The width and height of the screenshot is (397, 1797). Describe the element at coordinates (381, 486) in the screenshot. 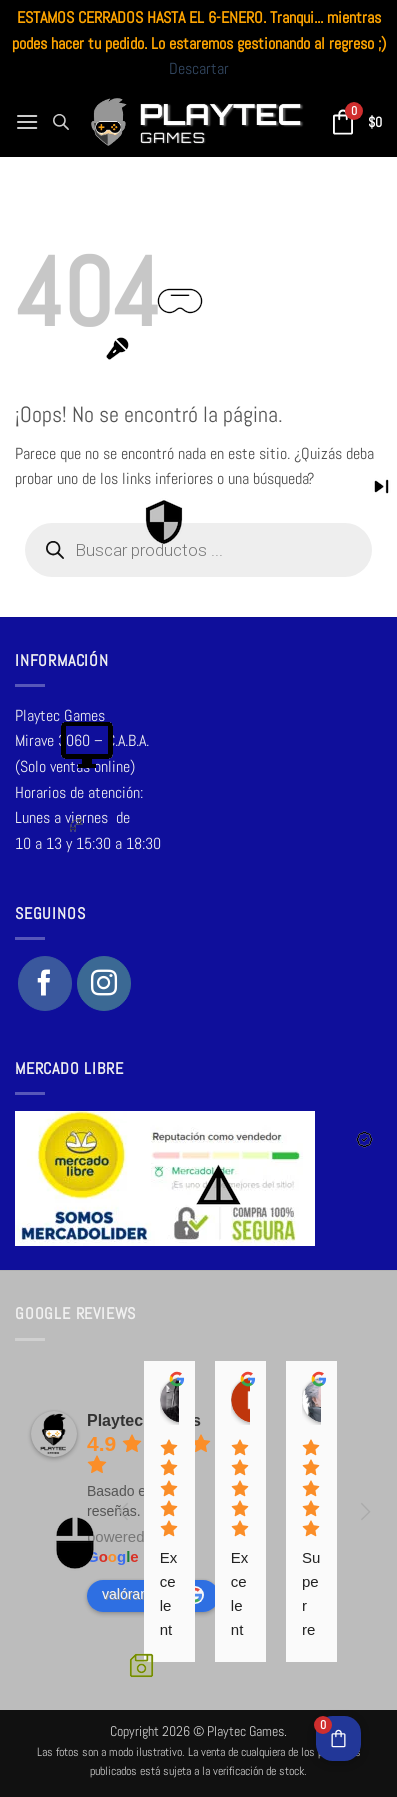

I see `skip to the next track or video` at that location.